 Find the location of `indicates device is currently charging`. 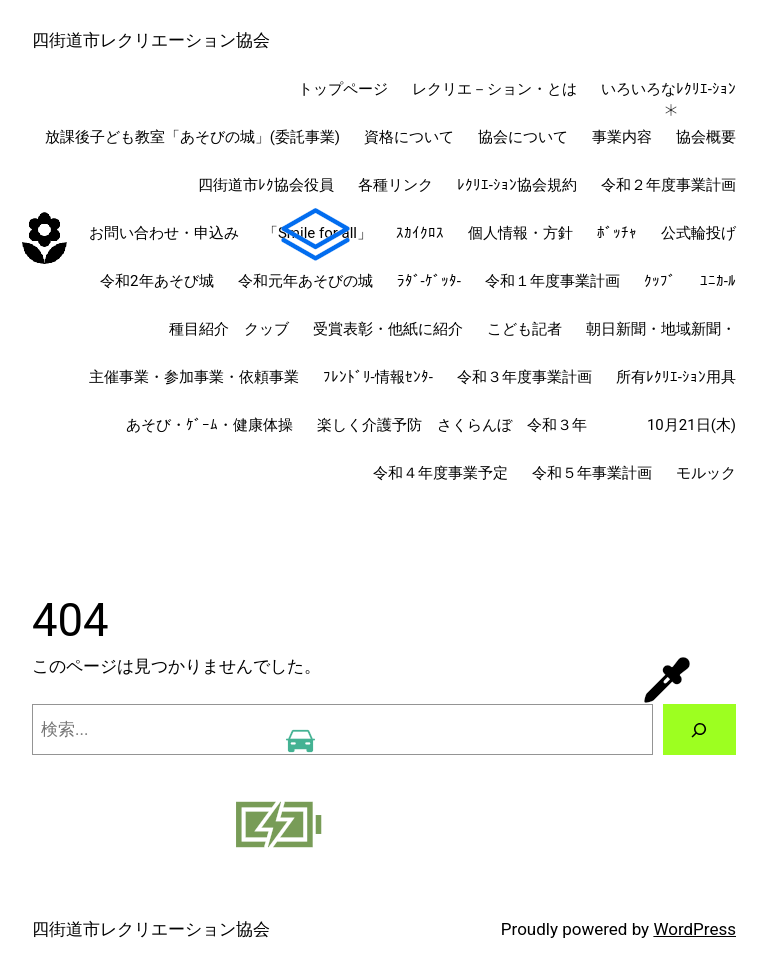

indicates device is currently charging is located at coordinates (278, 824).